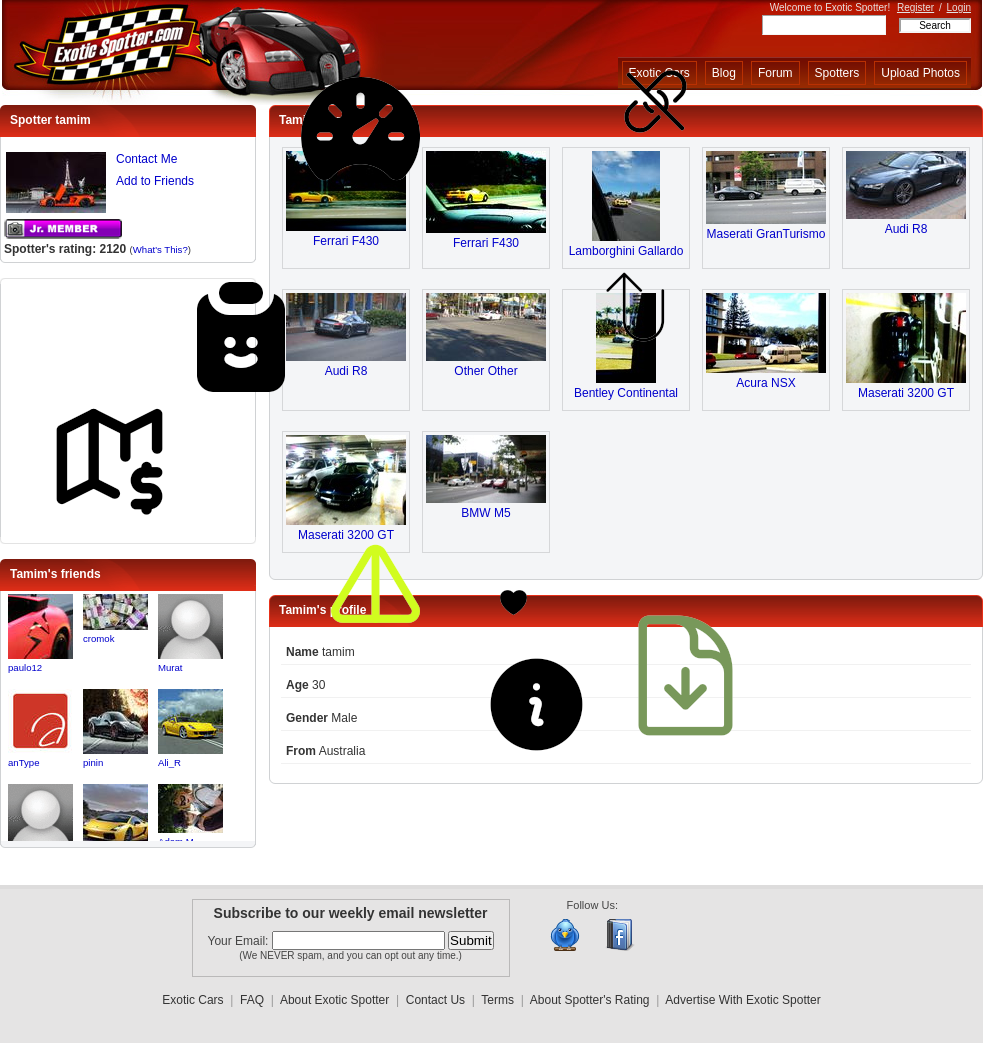 The height and width of the screenshot is (1043, 983). I want to click on view positive feedback or reviews, so click(241, 337).